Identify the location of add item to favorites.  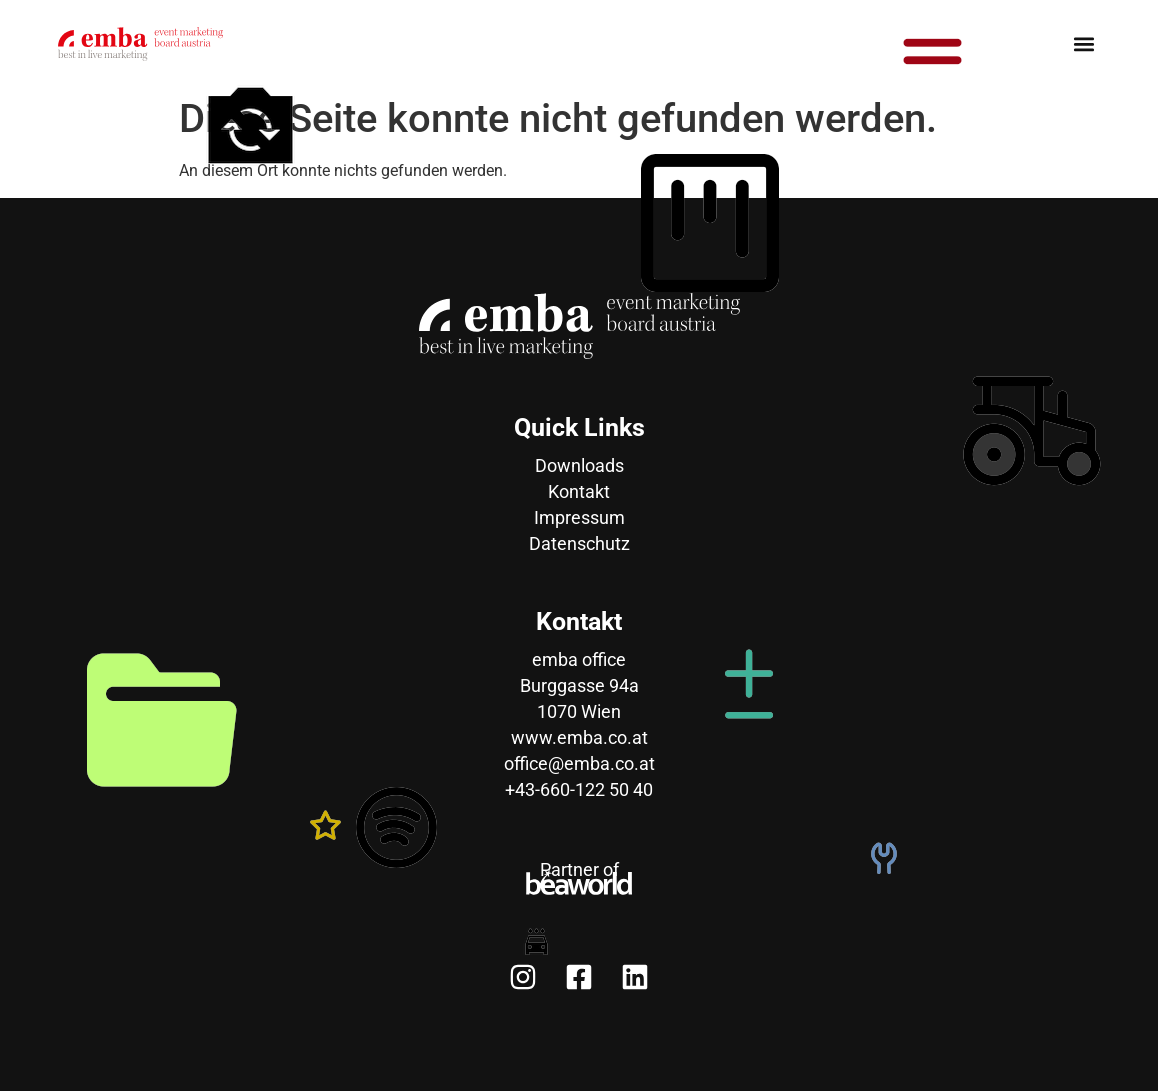
(325, 826).